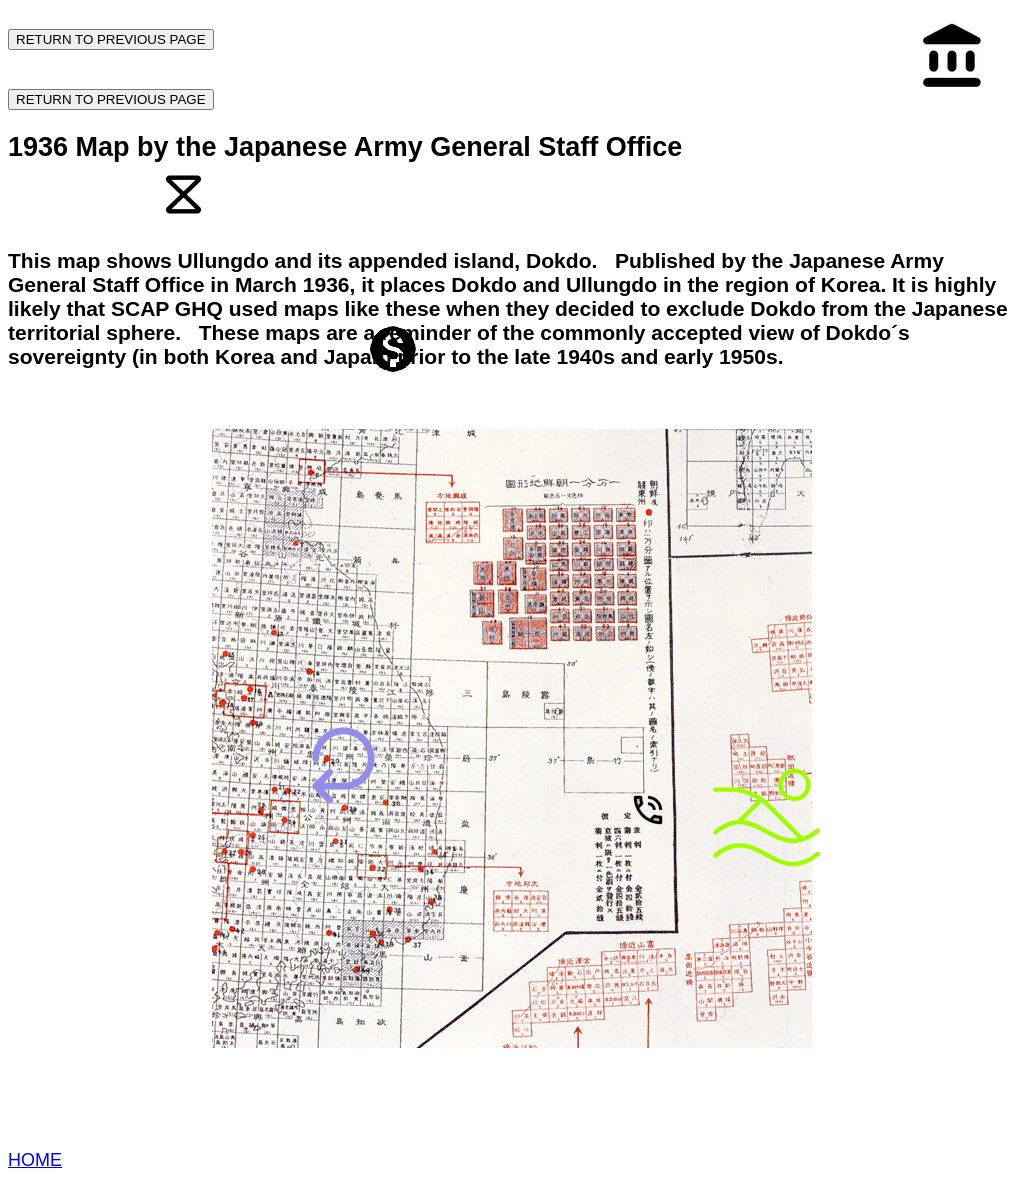  Describe the element at coordinates (343, 765) in the screenshot. I see `repeat or iterate through a process` at that location.